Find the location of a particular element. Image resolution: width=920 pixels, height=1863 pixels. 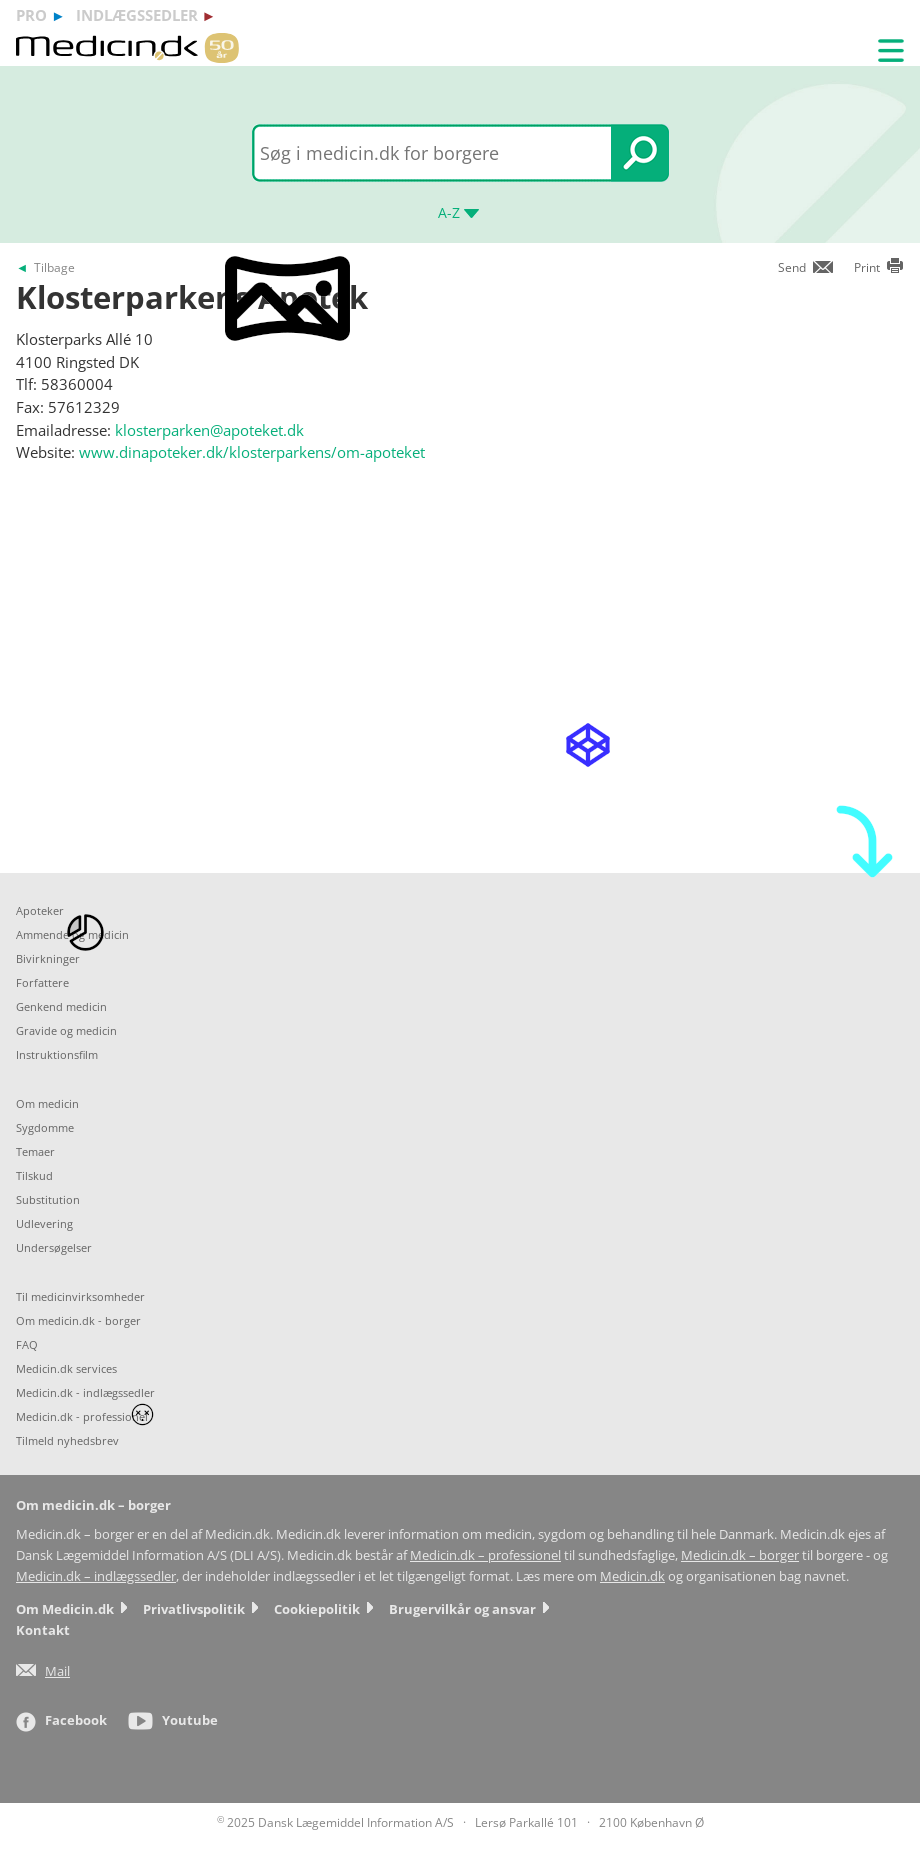

redirect or forward content downward is located at coordinates (864, 841).